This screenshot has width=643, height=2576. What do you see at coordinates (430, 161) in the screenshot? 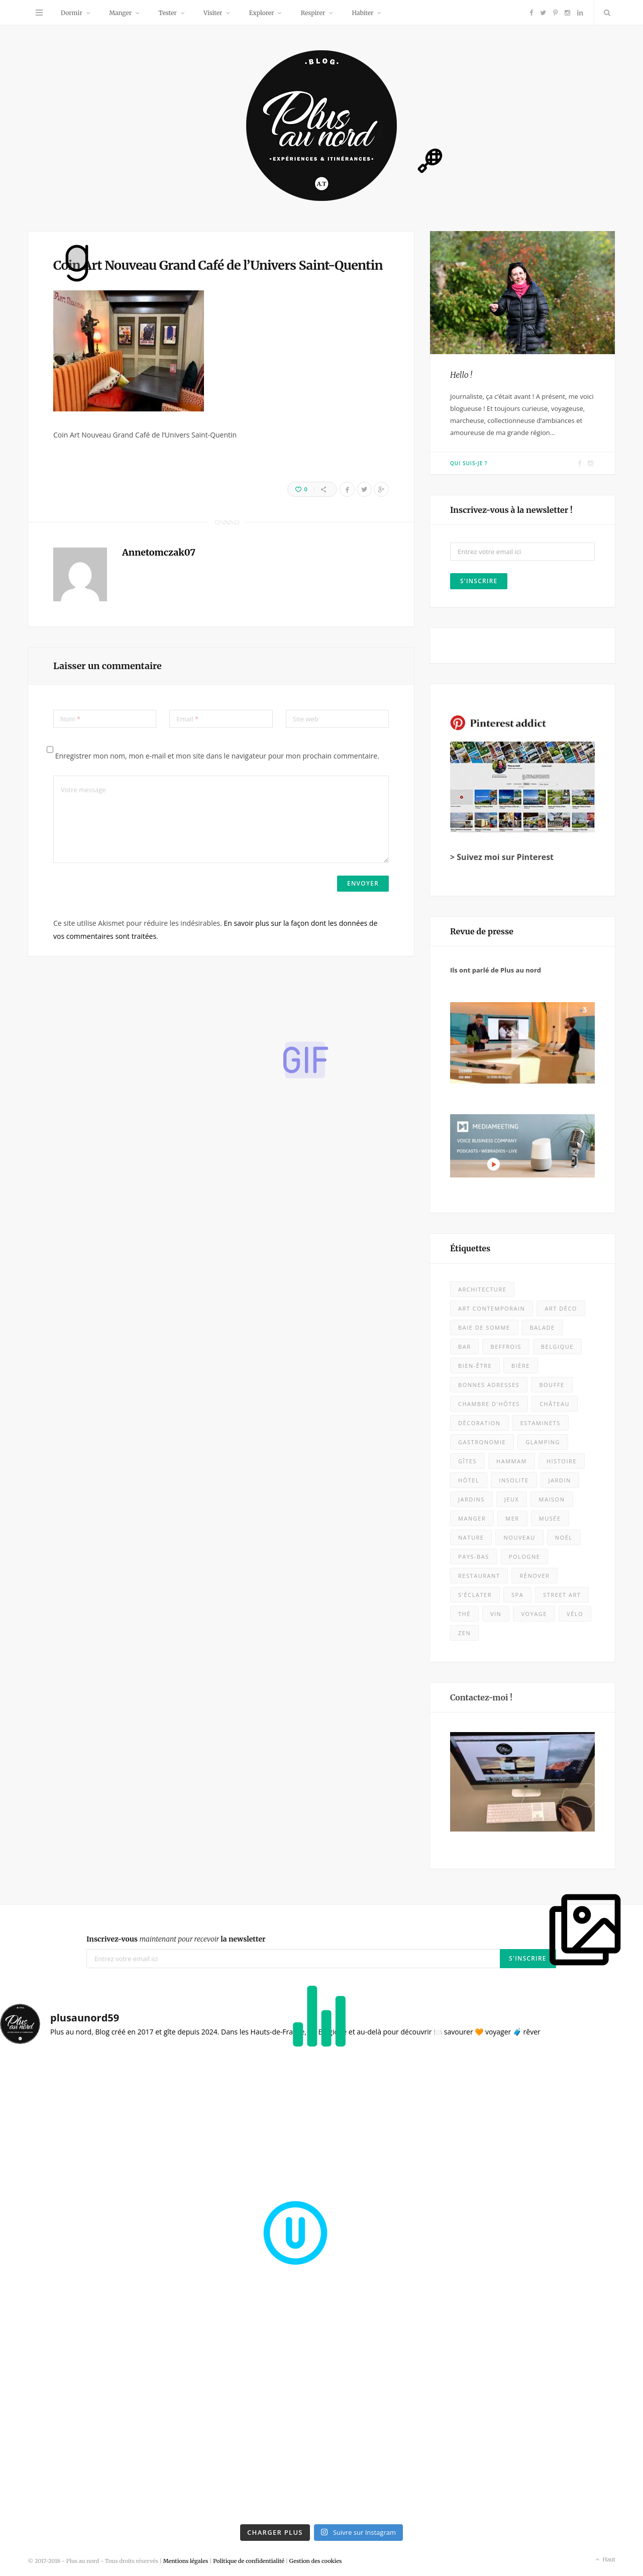
I see `access tennis or racquet sports features` at bounding box center [430, 161].